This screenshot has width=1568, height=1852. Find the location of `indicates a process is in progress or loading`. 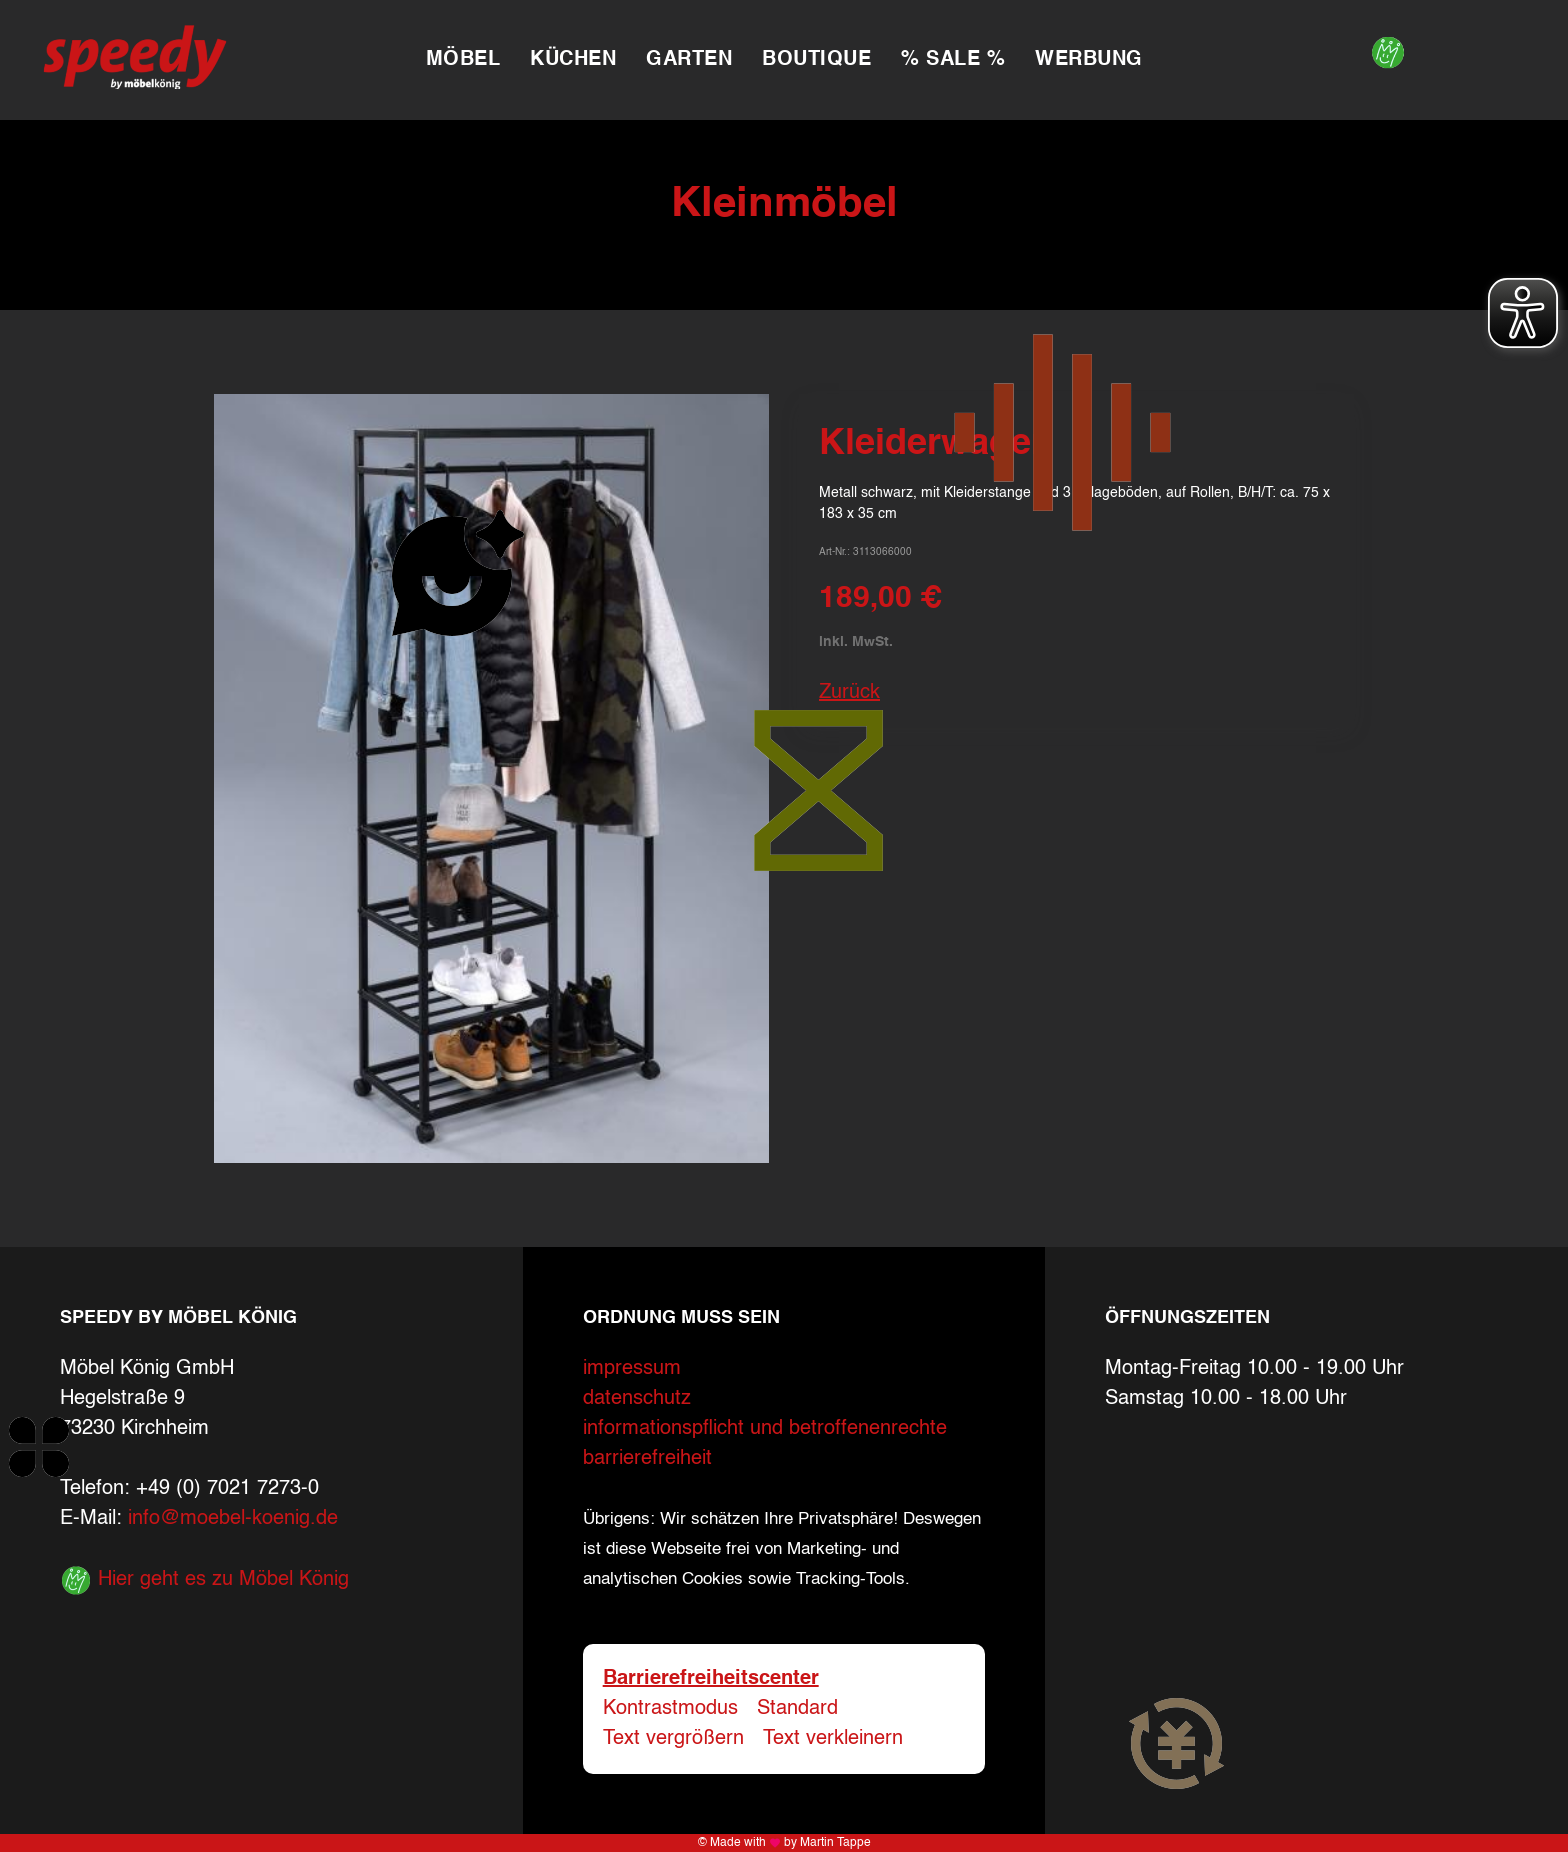

indicates a process is in progress or loading is located at coordinates (818, 790).